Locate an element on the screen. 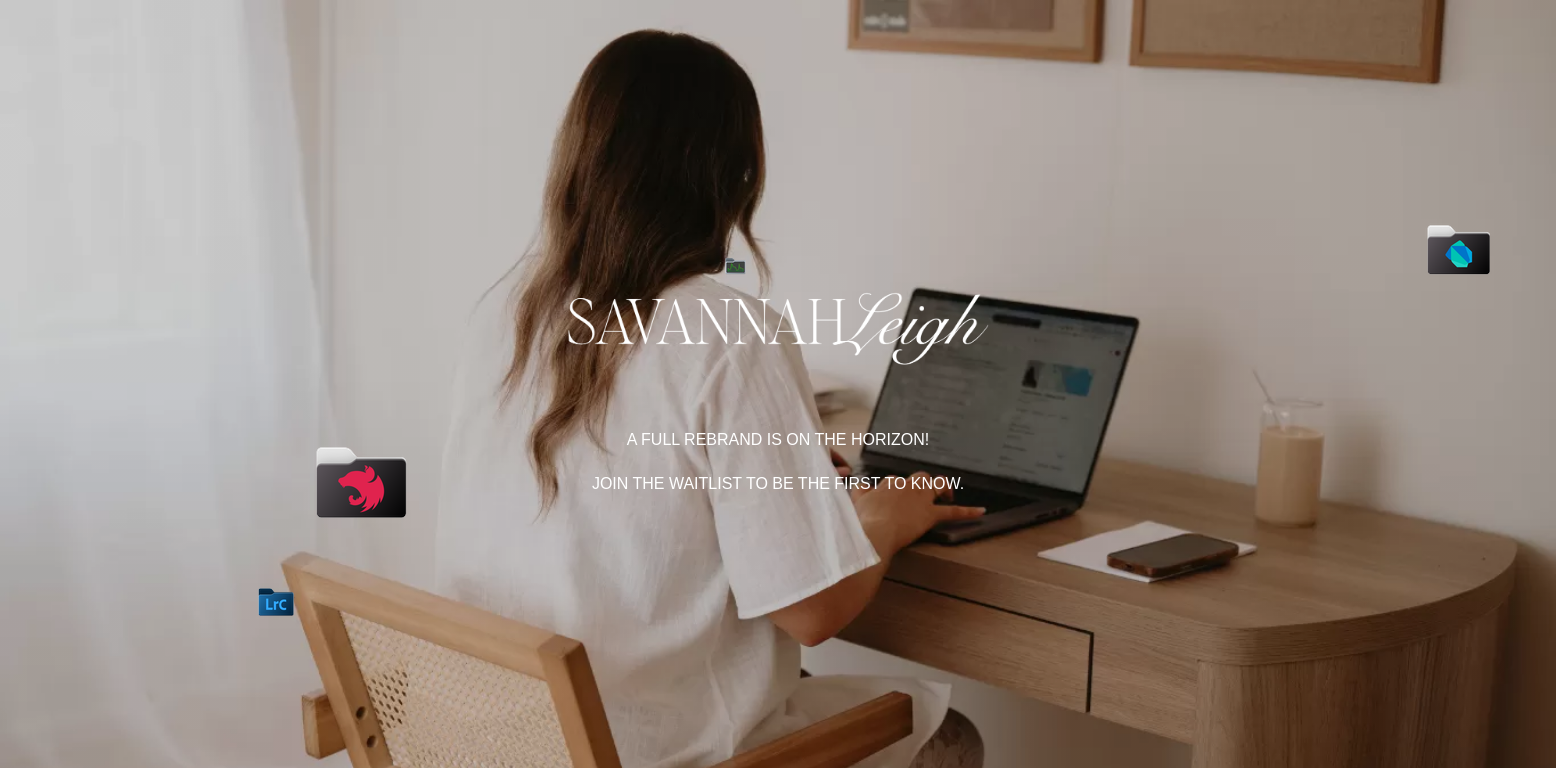 The width and height of the screenshot is (1556, 768). open task manager files folder is located at coordinates (735, 266).